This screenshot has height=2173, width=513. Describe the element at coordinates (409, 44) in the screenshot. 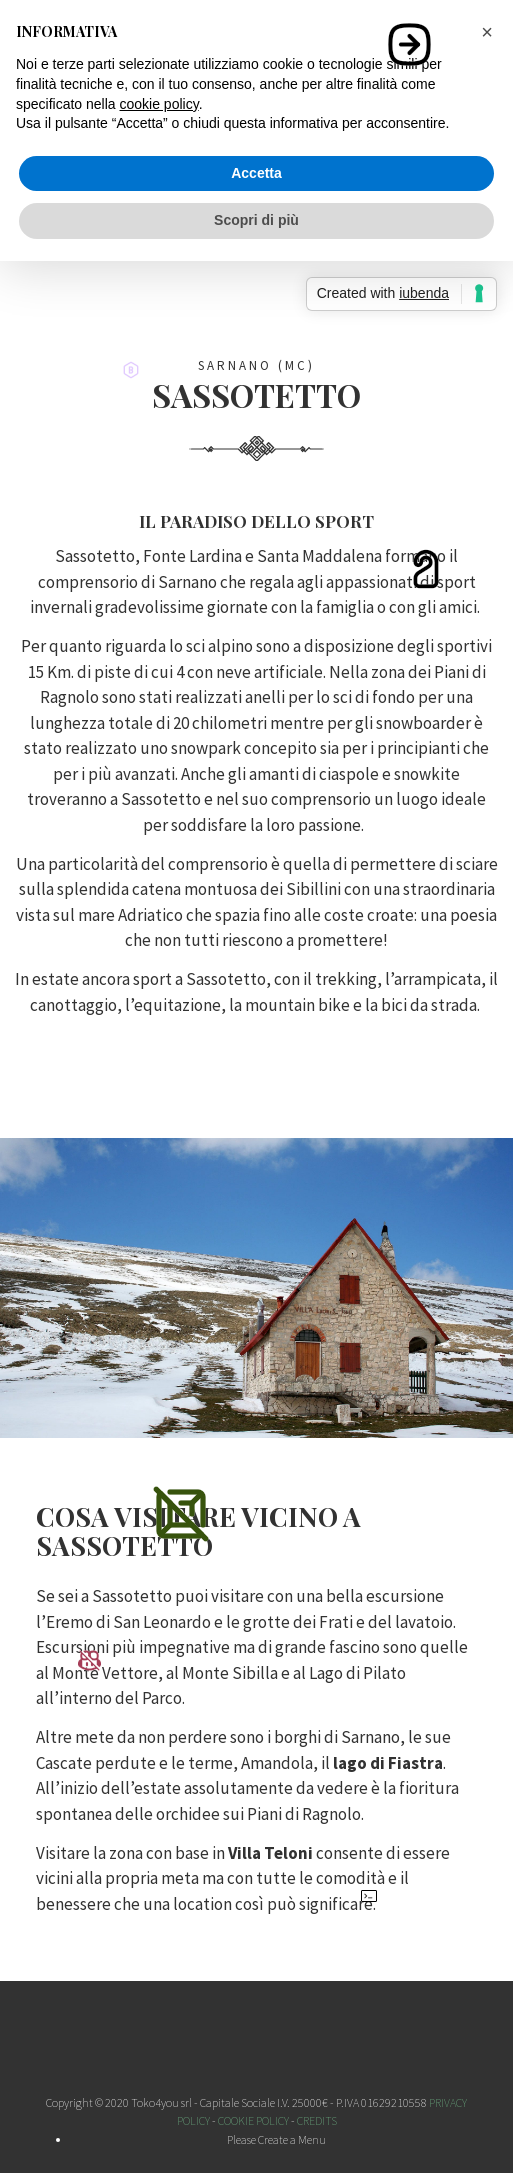

I see `proceed to the next step` at that location.